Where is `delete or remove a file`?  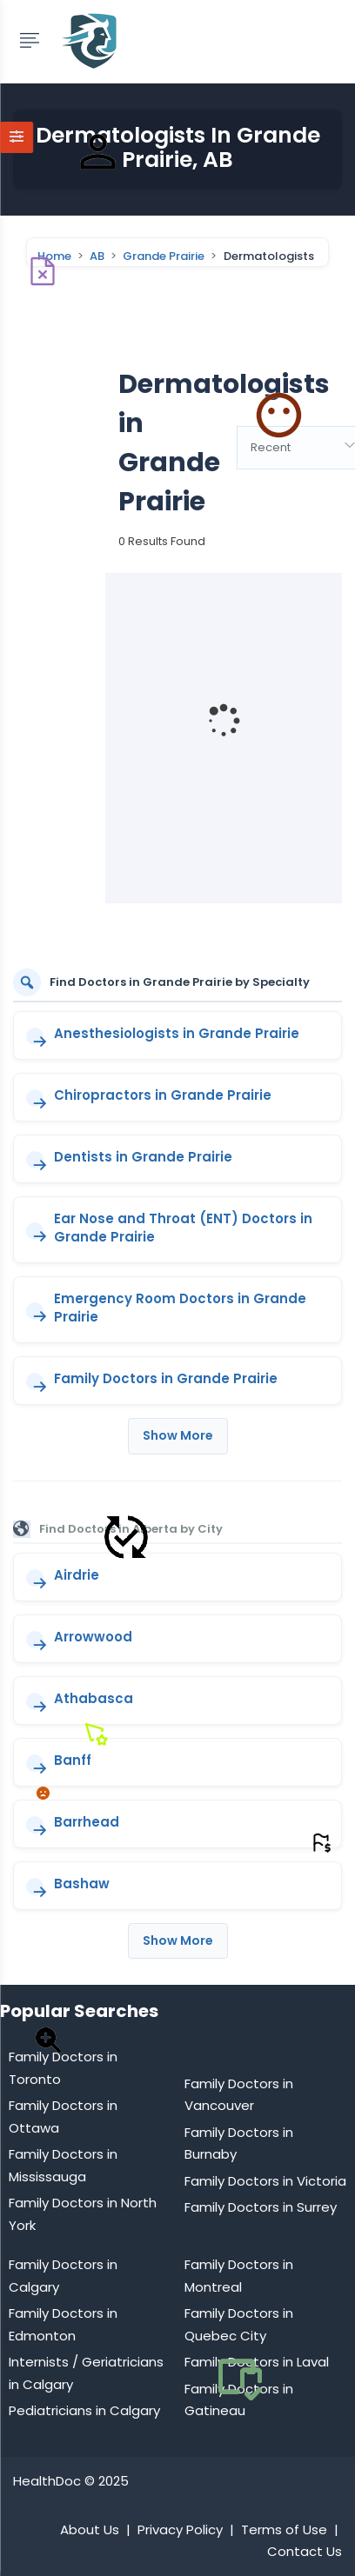 delete or remove a file is located at coordinates (43, 271).